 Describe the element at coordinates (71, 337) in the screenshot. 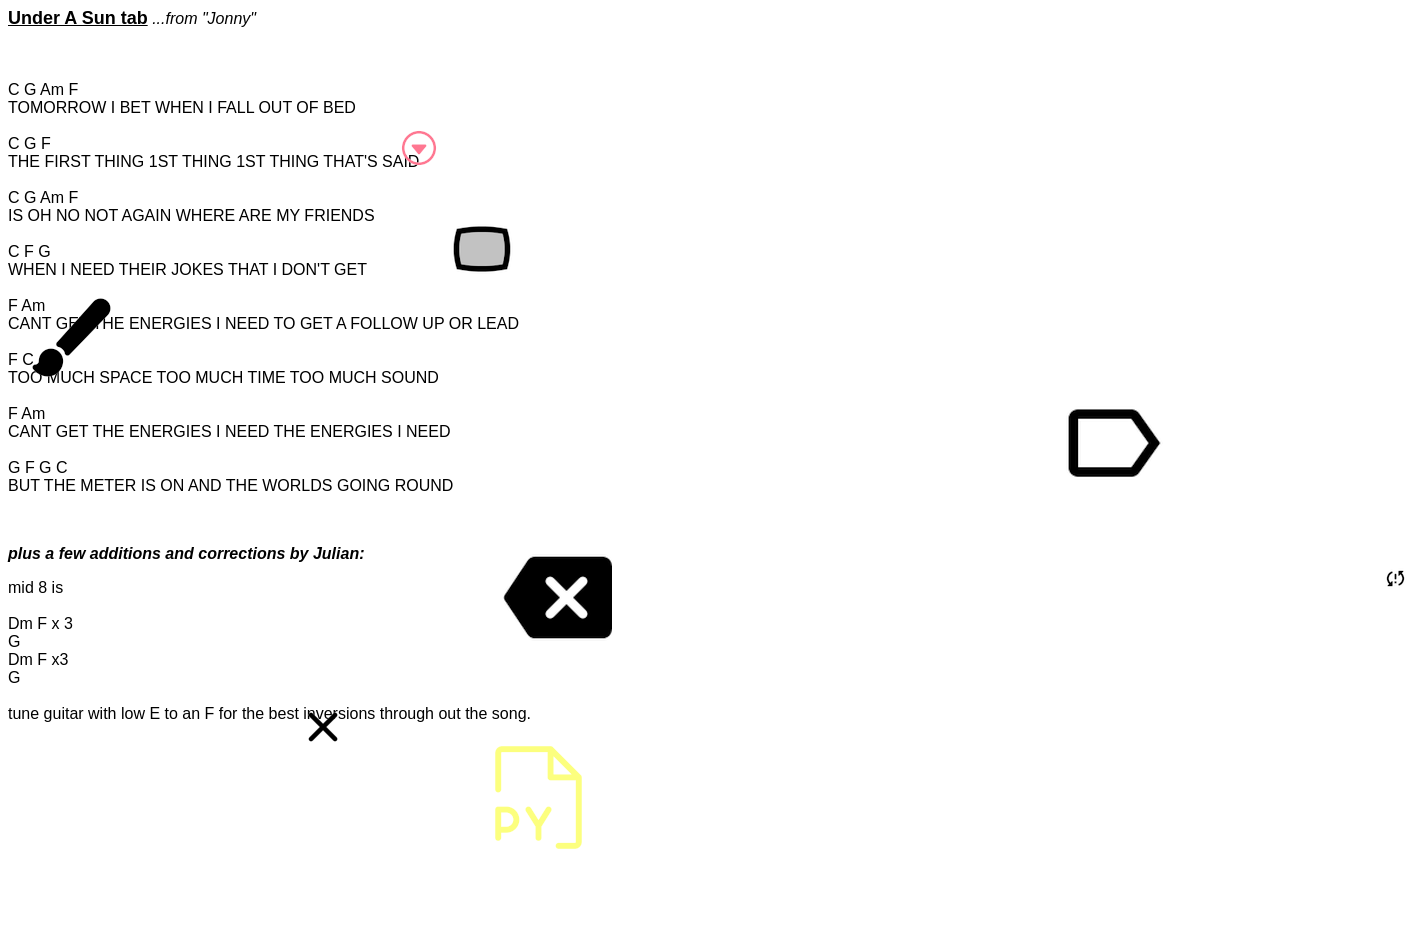

I see `access drawing or painting tools` at that location.